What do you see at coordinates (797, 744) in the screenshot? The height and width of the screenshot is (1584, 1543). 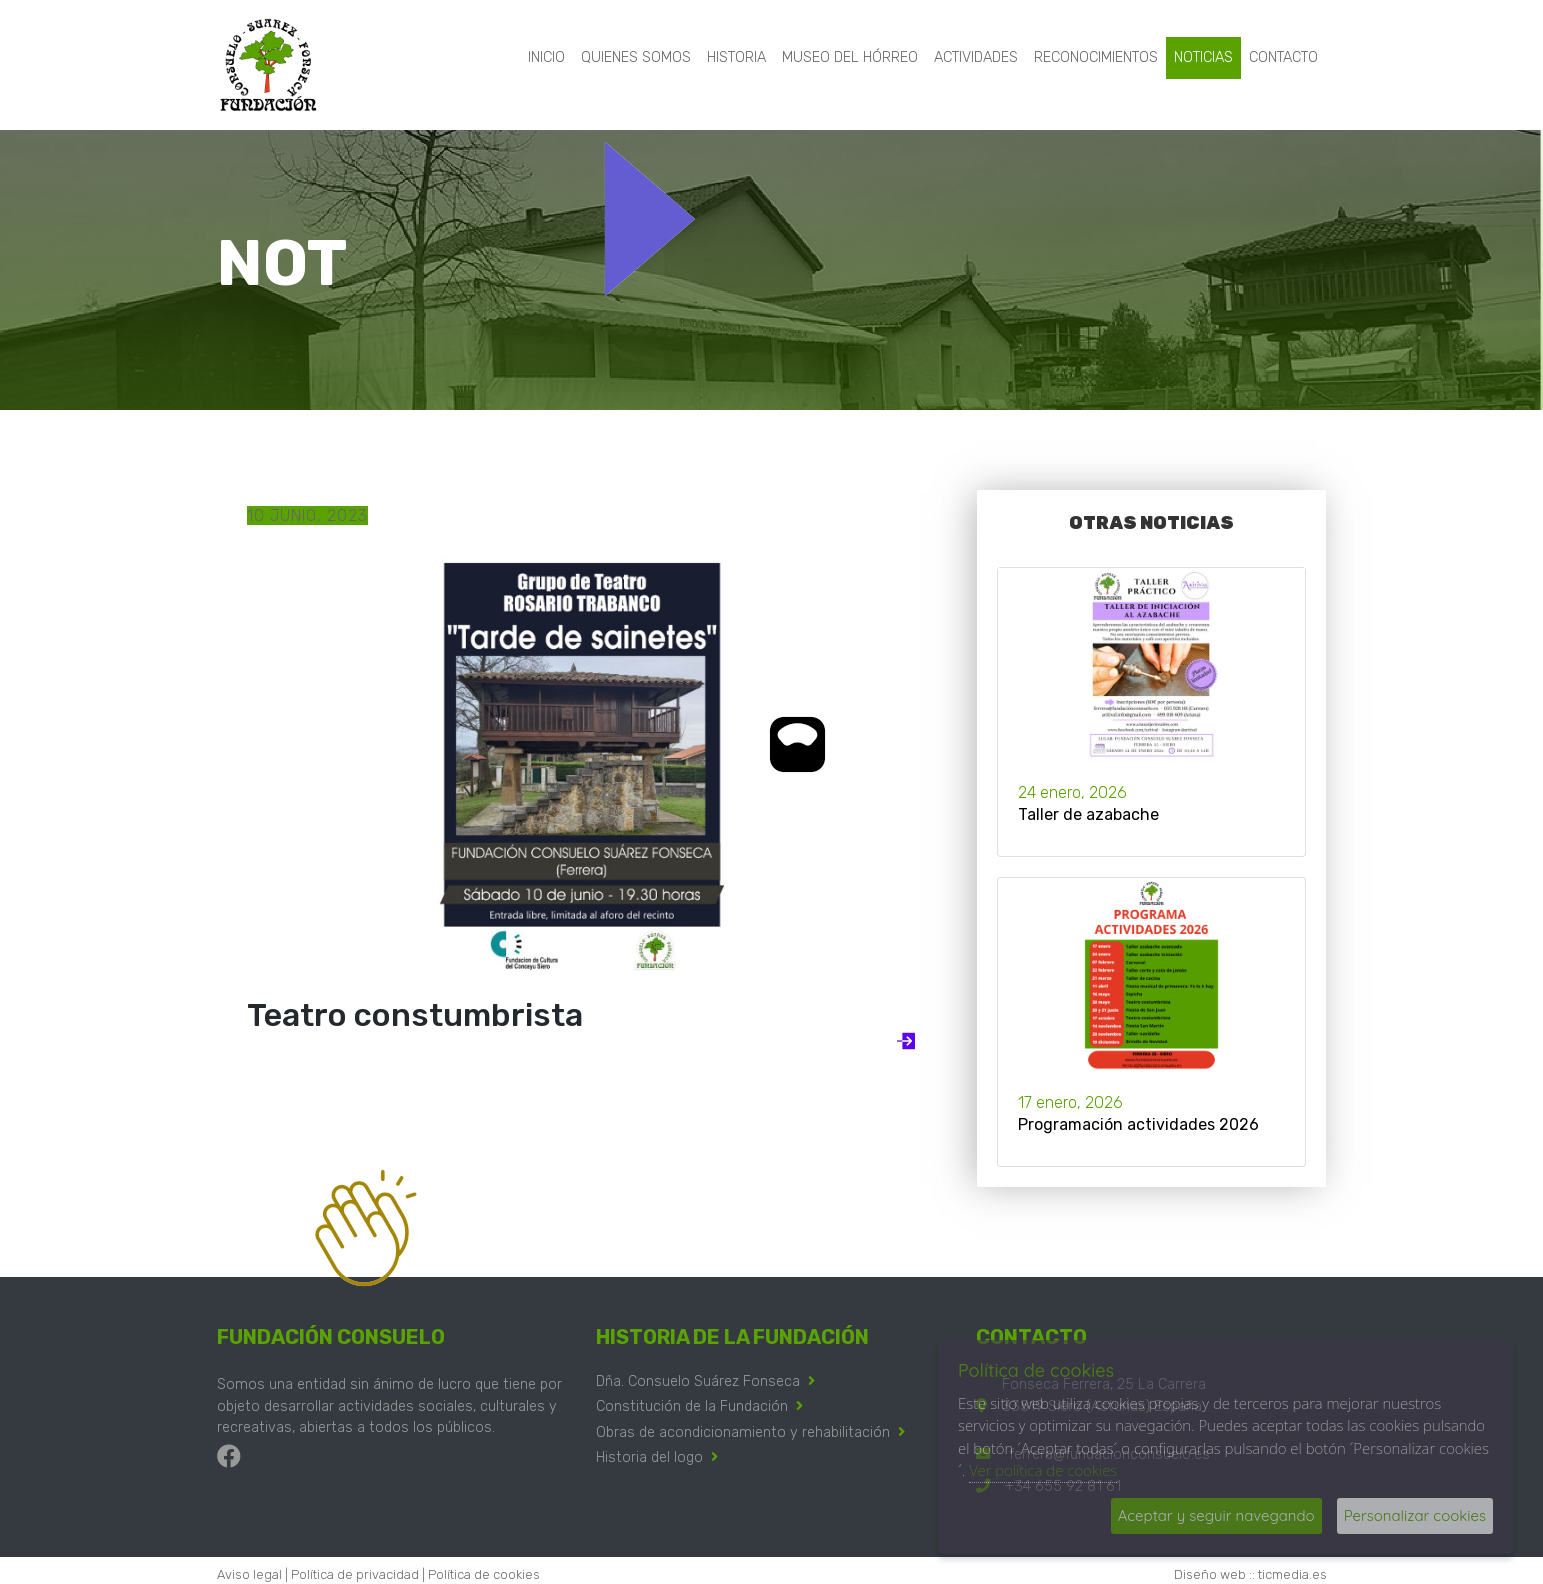 I see `view weight or body measurements` at bounding box center [797, 744].